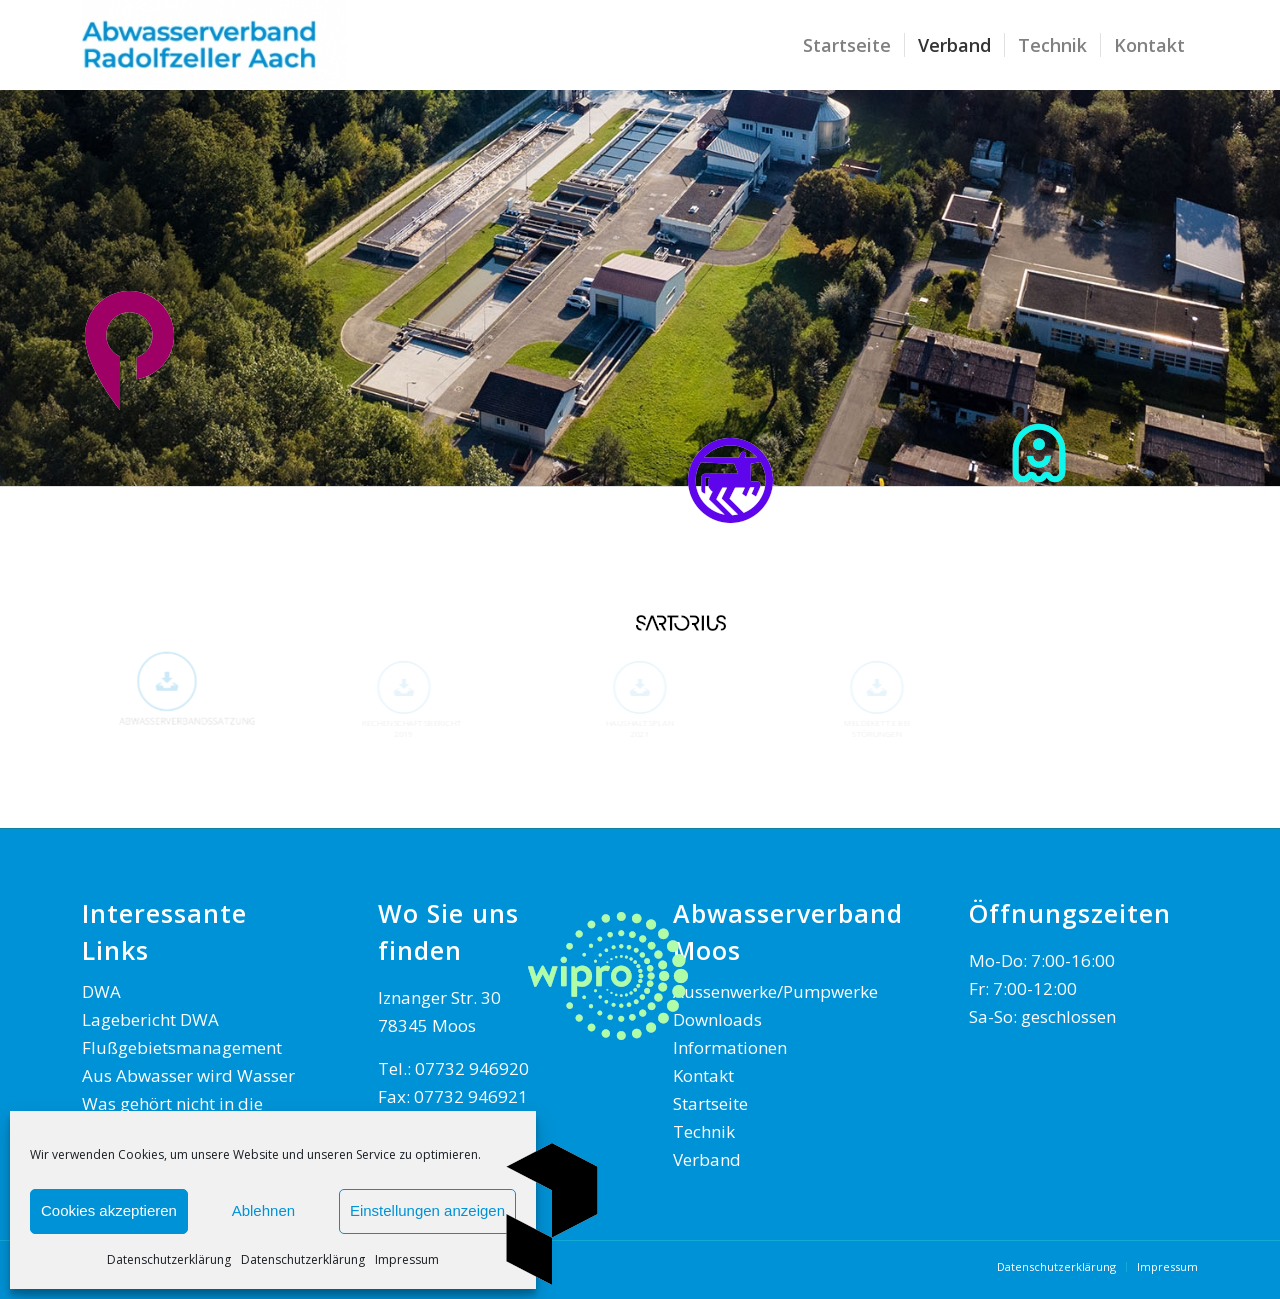  What do you see at coordinates (730, 480) in the screenshot?
I see `visit the Rossmann website or app` at bounding box center [730, 480].